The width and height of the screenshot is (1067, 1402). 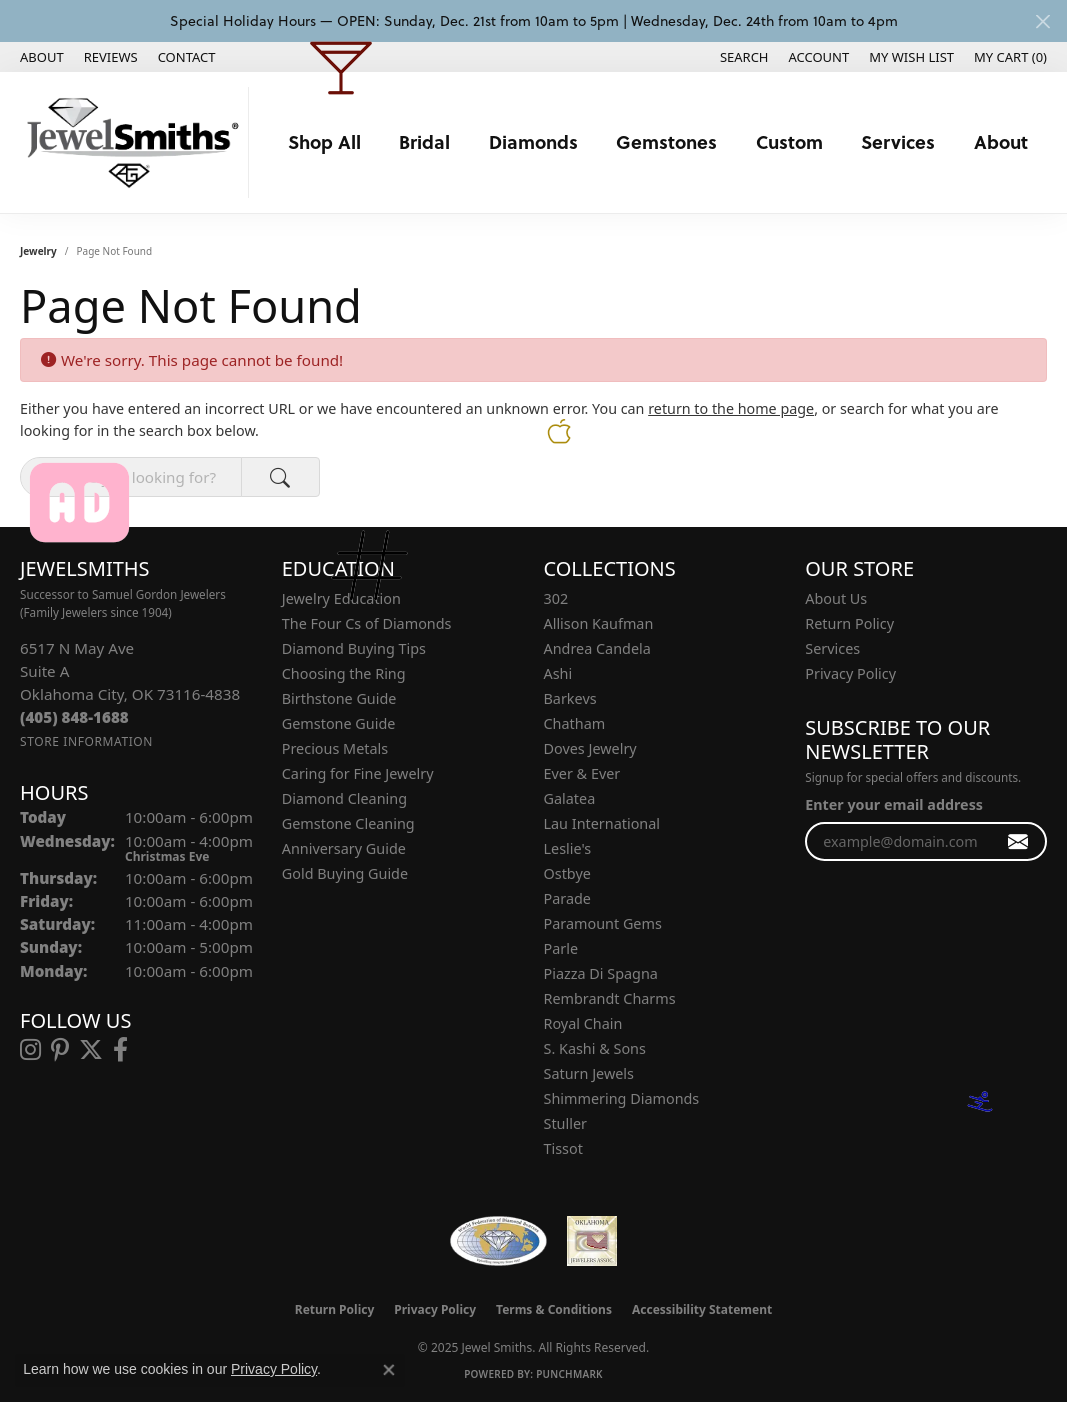 What do you see at coordinates (79, 502) in the screenshot?
I see `indicates sponsored or advertisement content` at bounding box center [79, 502].